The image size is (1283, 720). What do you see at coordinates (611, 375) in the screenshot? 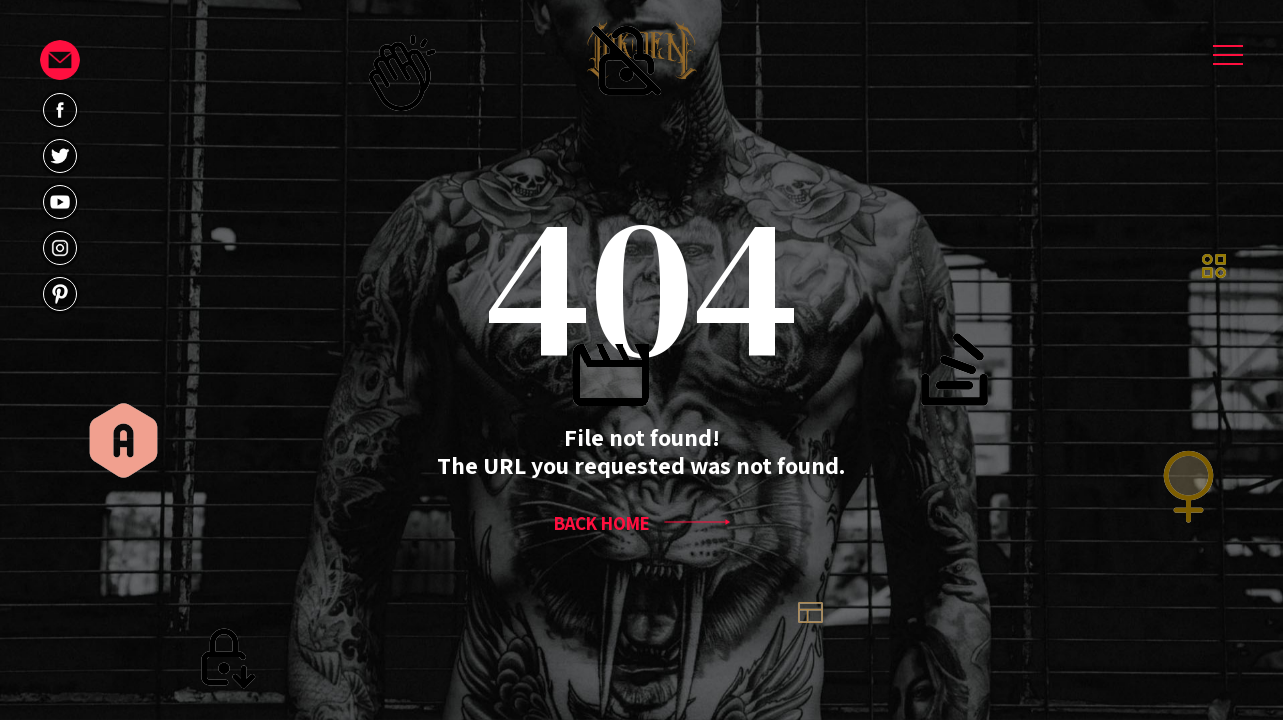
I see `create a new video project` at bounding box center [611, 375].